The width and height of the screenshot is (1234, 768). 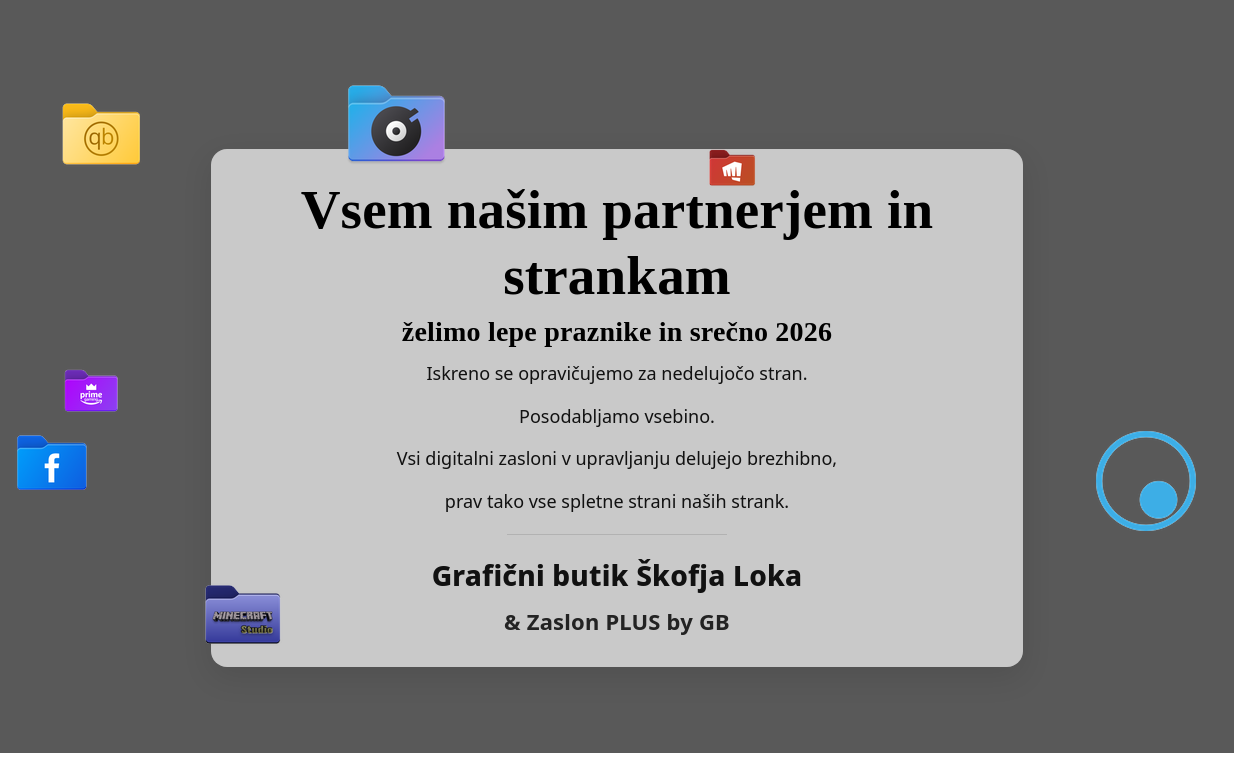 I want to click on new message notification in quassel irc client, so click(x=1146, y=481).